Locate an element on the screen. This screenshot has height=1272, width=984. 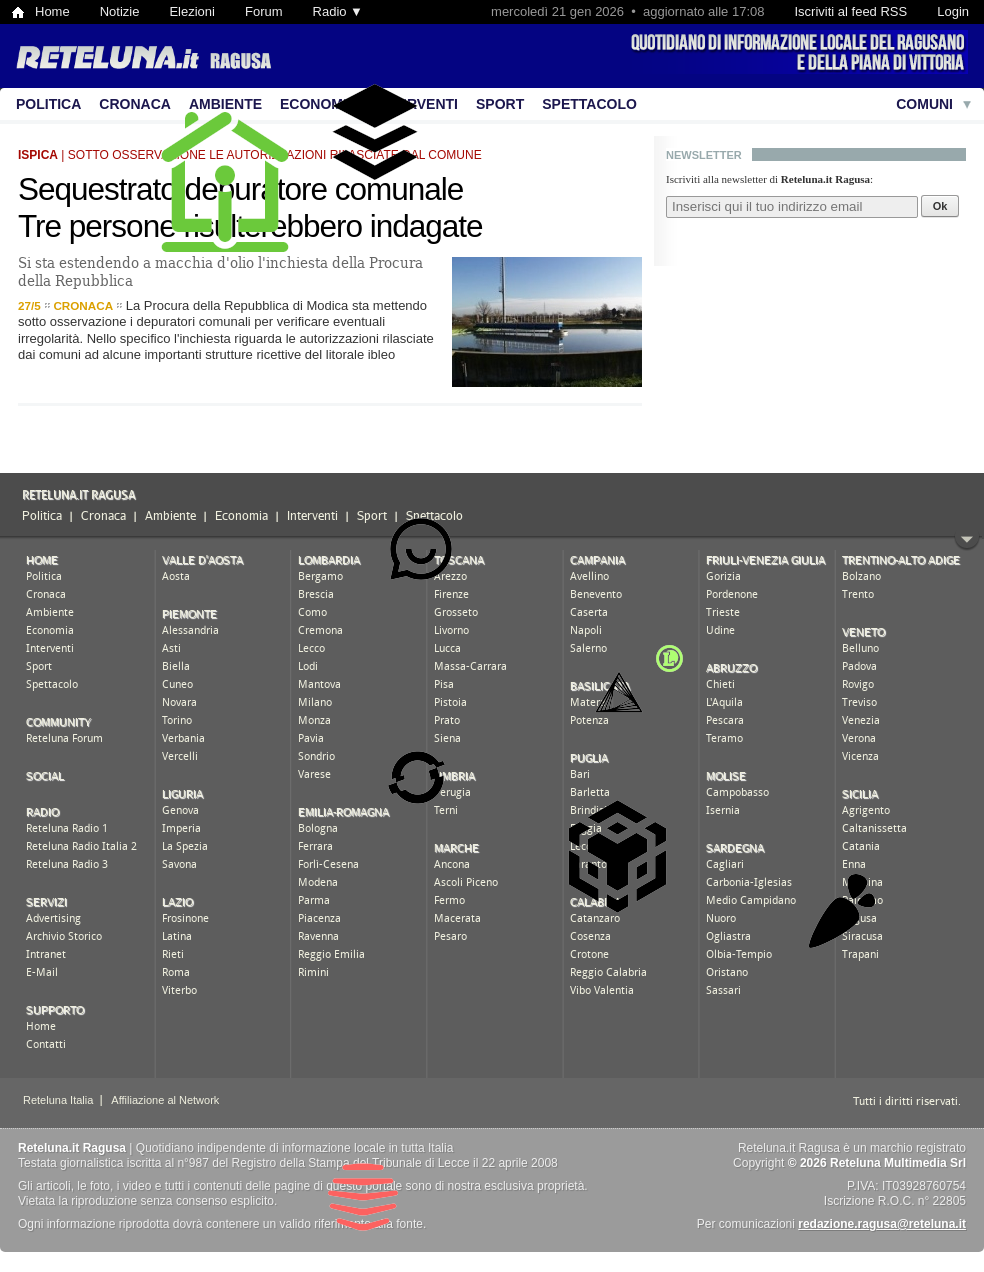
open KNIME analytics platform is located at coordinates (619, 692).